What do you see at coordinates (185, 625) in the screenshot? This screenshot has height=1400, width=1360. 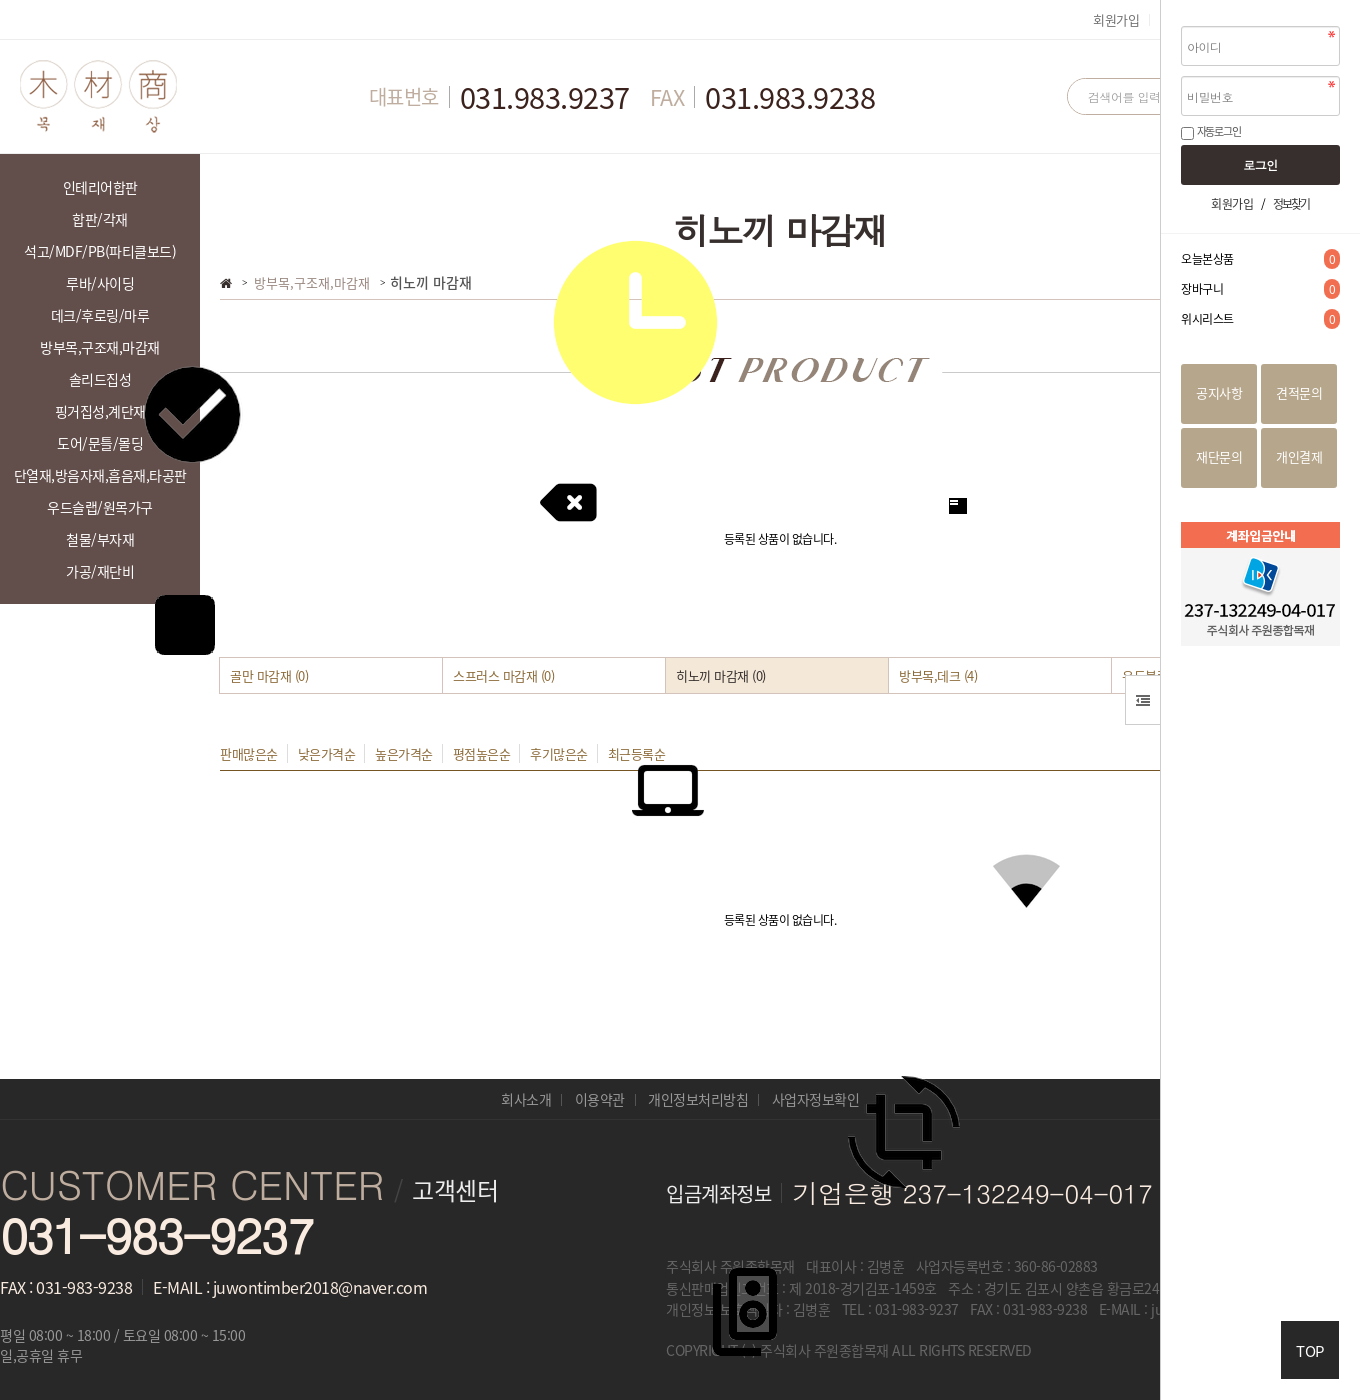 I see `stop media playback` at bounding box center [185, 625].